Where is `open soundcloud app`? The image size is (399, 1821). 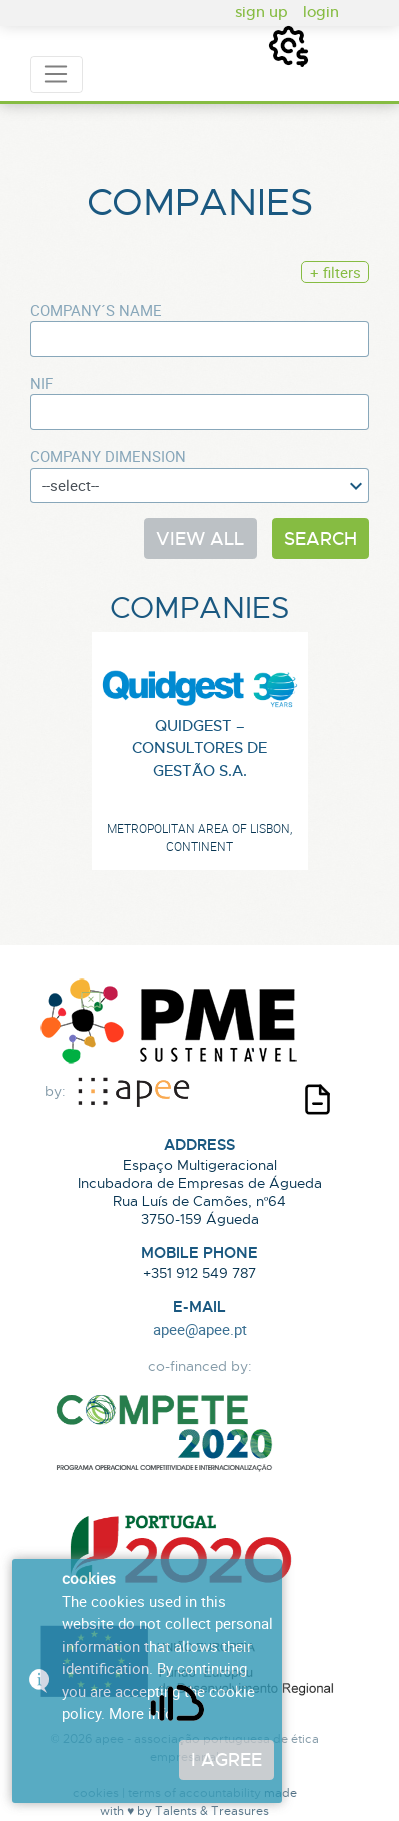
open soundcloud app is located at coordinates (176, 1704).